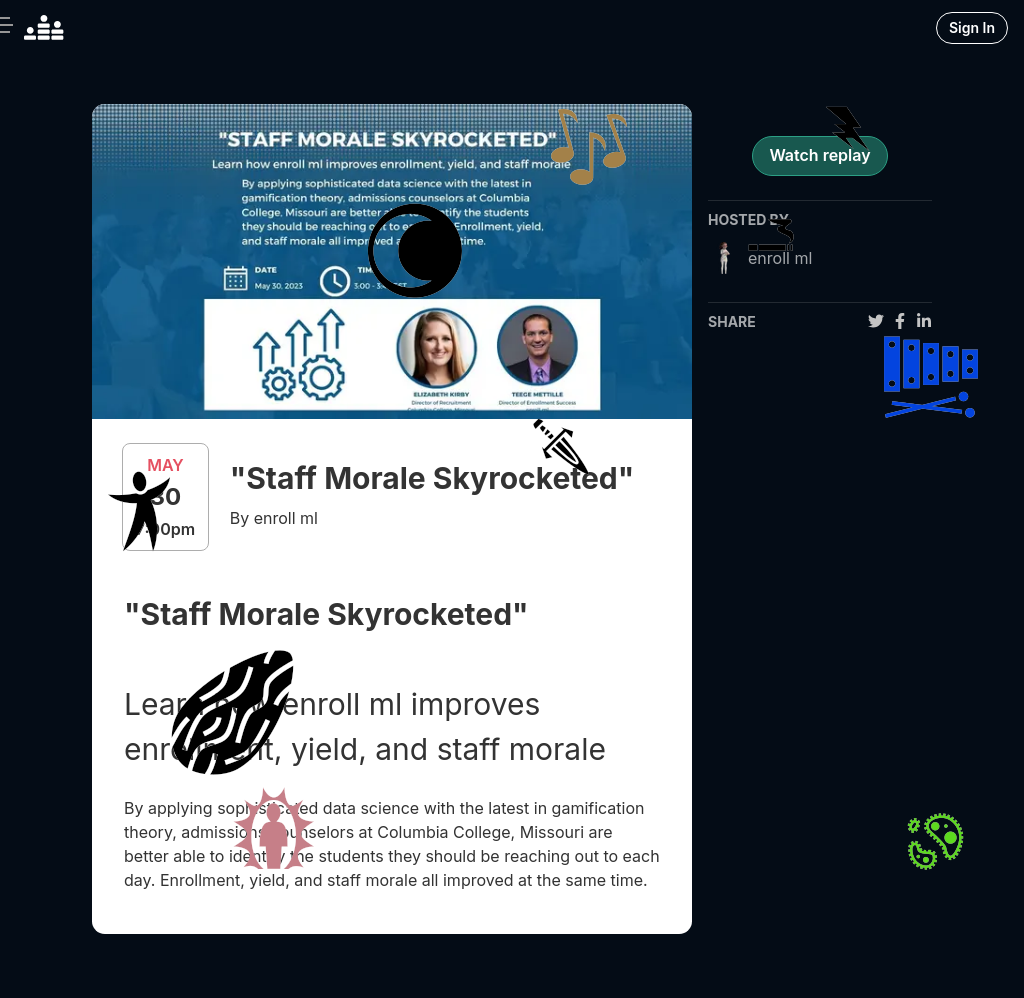 This screenshot has width=1024, height=998. What do you see at coordinates (561, 447) in the screenshot?
I see `equip a dagger or short blade weapon` at bounding box center [561, 447].